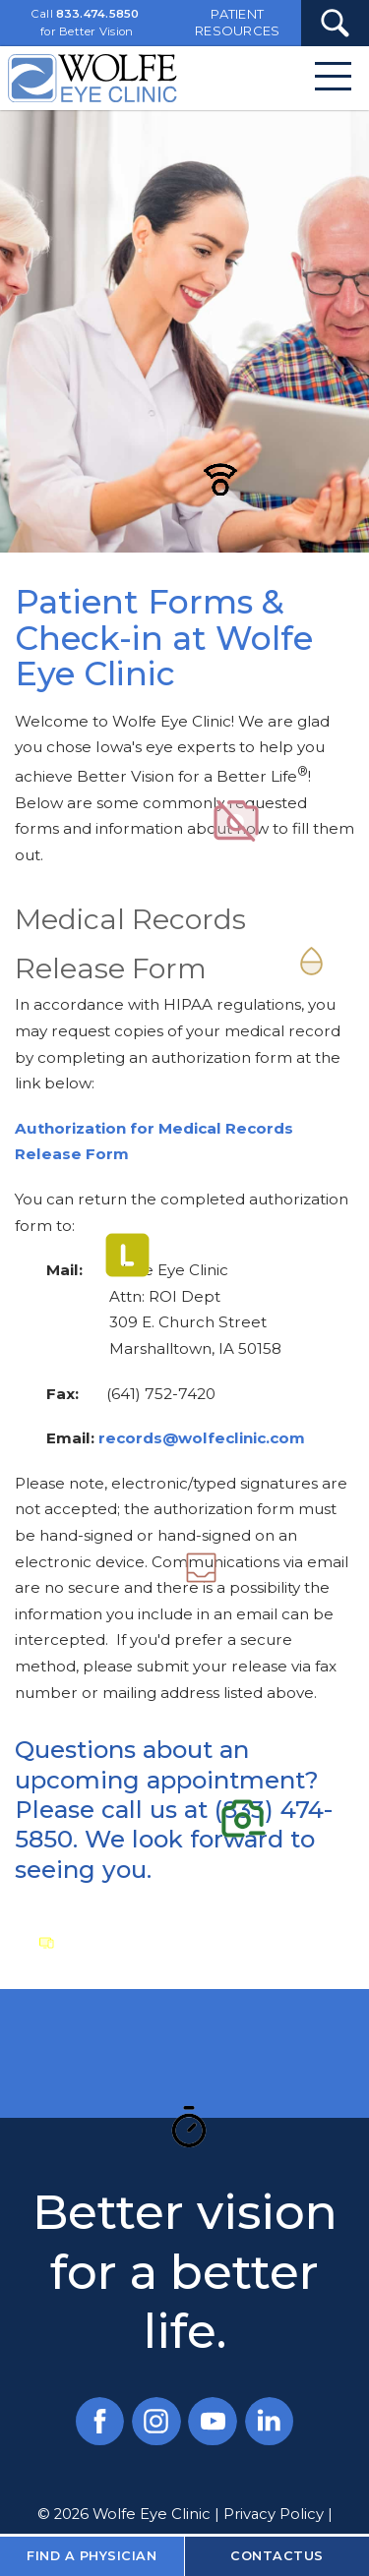 The image size is (369, 2576). I want to click on adjust humidity or moisture level, so click(311, 962).